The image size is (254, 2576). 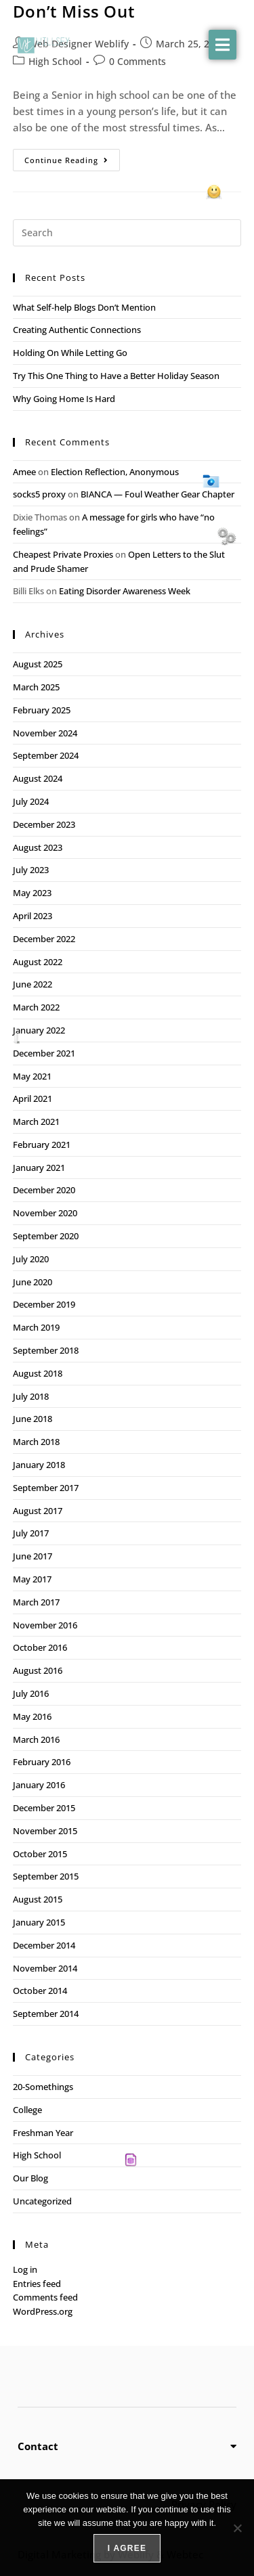 What do you see at coordinates (211, 481) in the screenshot?
I see `open microsoft dynamics 365 sales folder` at bounding box center [211, 481].